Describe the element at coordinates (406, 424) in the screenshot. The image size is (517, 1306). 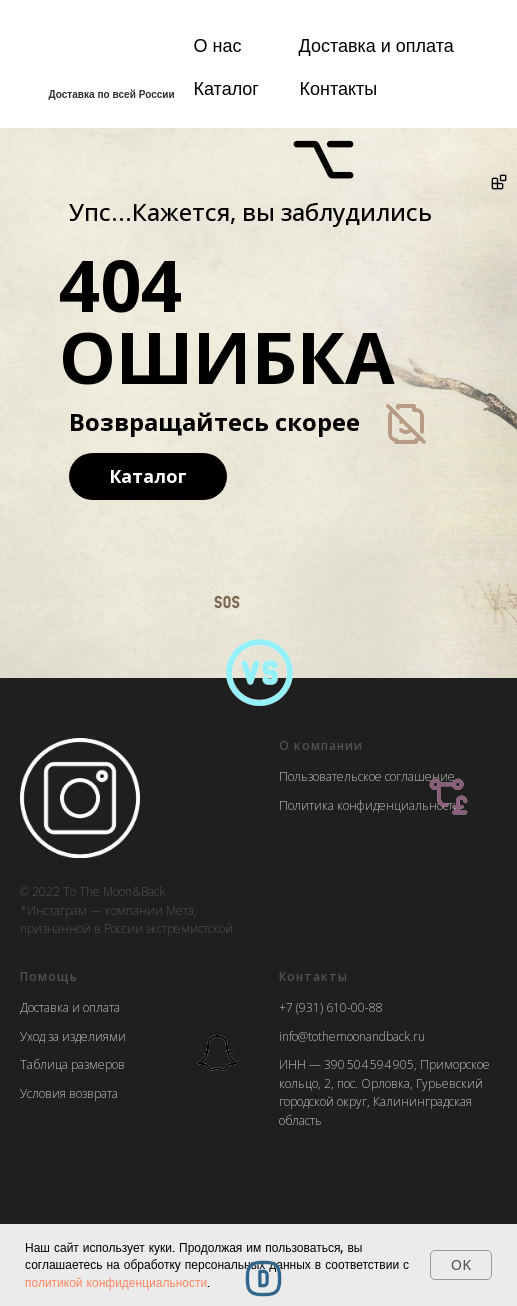
I see `disable or disconnect building blocks integration` at that location.